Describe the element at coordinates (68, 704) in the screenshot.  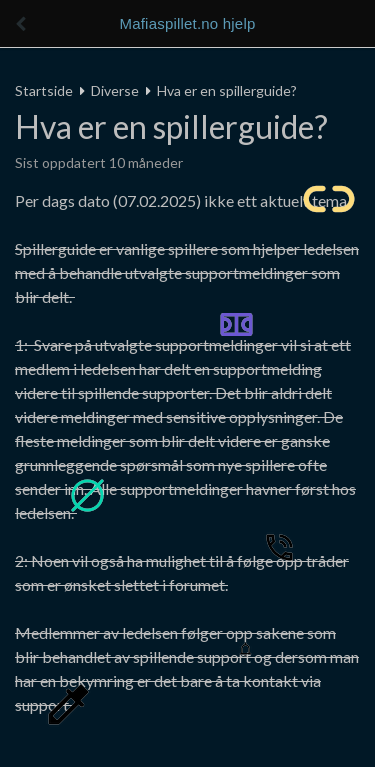
I see `pick a color from the canvas` at that location.